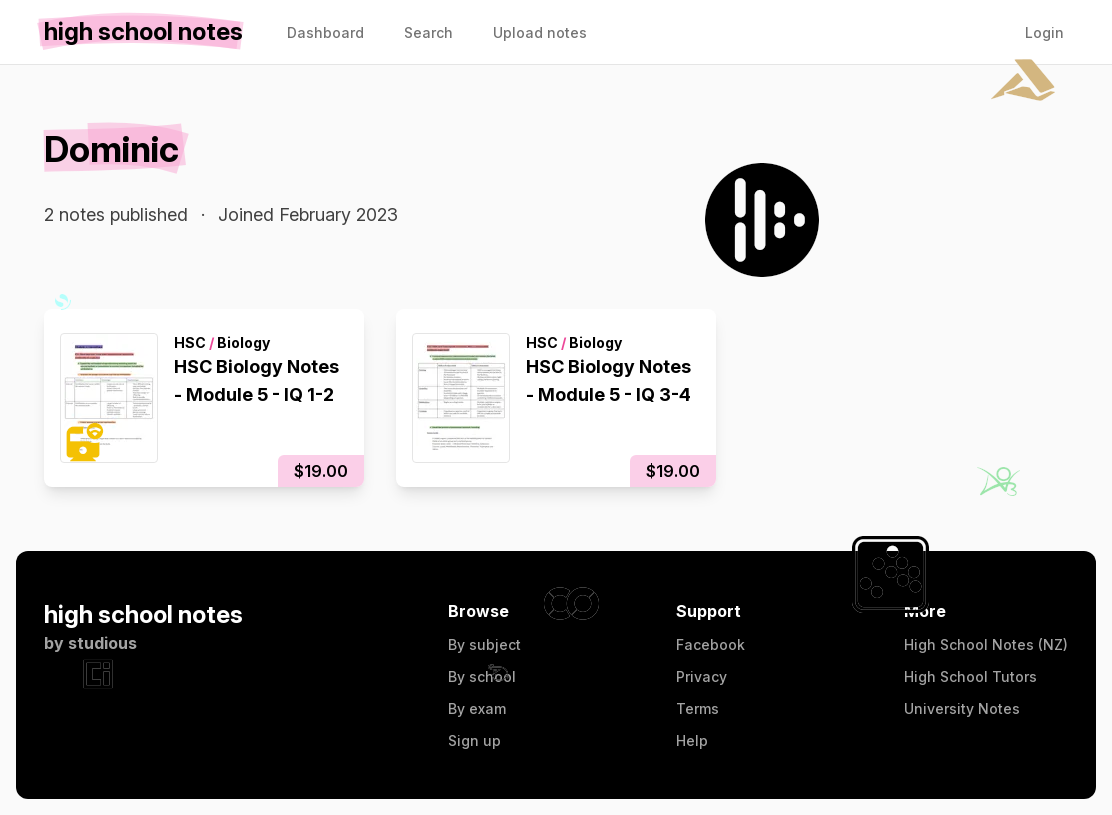 The width and height of the screenshot is (1112, 815). What do you see at coordinates (762, 220) in the screenshot?
I see `open audioboom podcast platform` at bounding box center [762, 220].